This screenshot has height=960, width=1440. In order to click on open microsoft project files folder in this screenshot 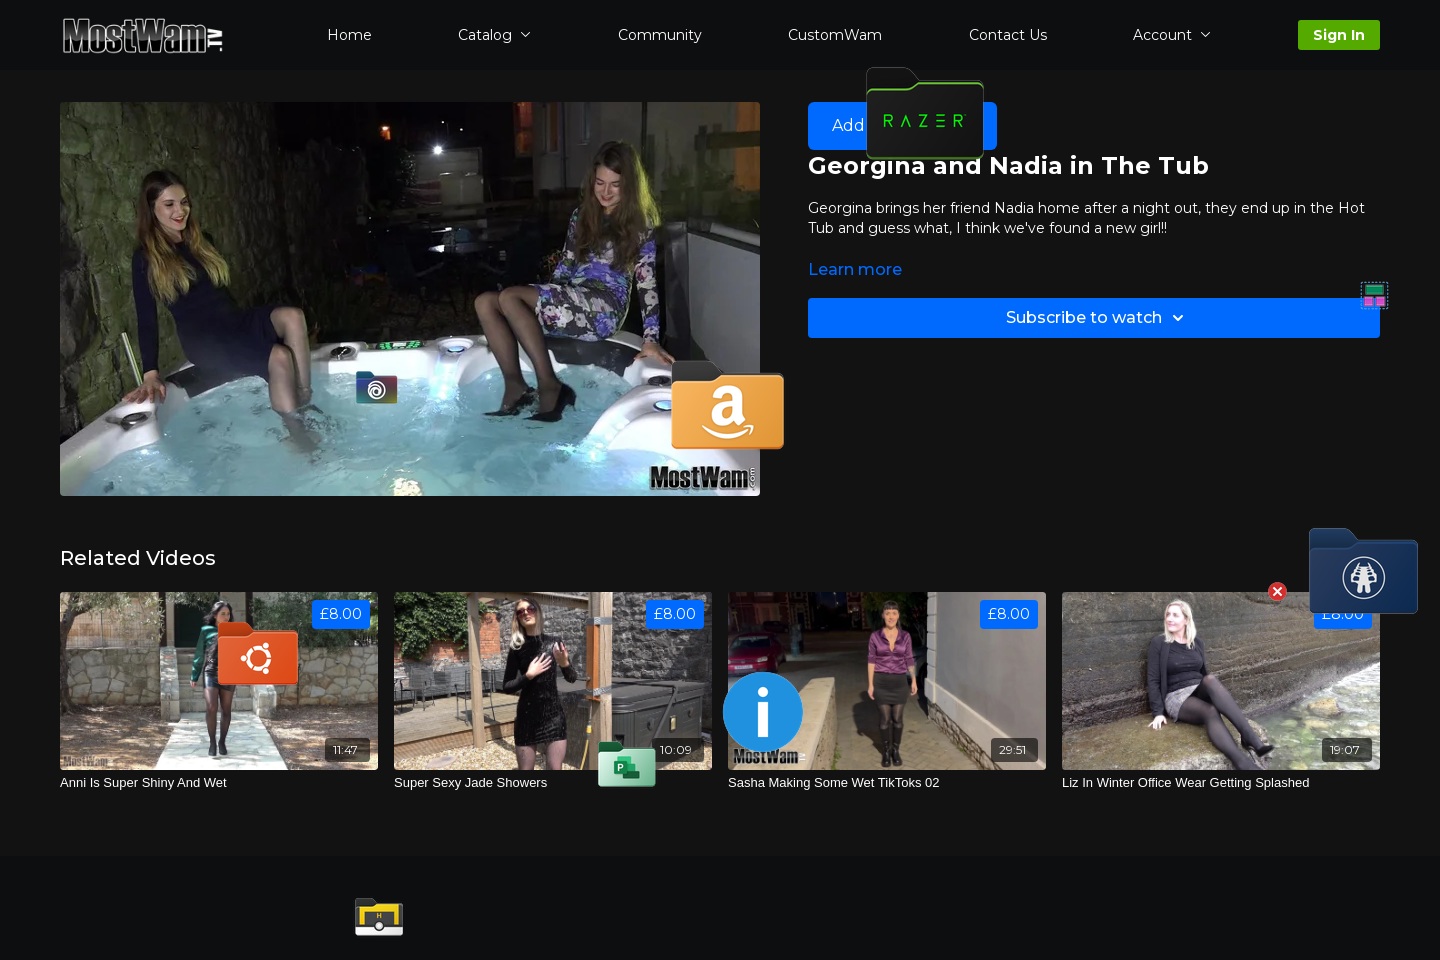, I will do `click(626, 765)`.